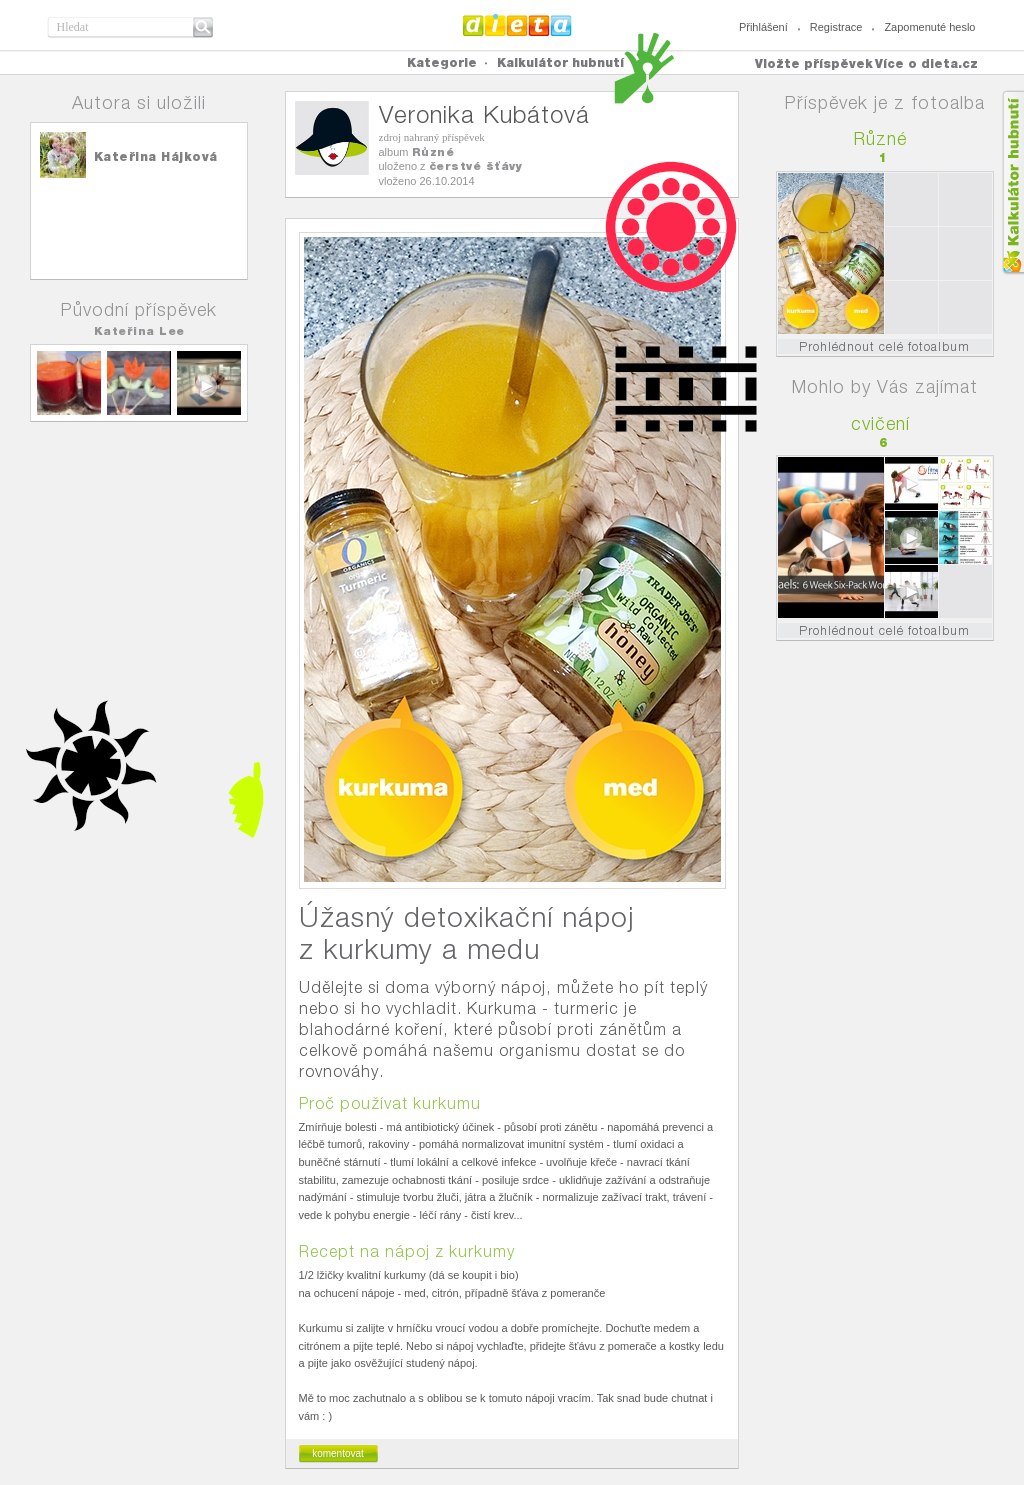 The width and height of the screenshot is (1024, 1485). Describe the element at coordinates (651, 68) in the screenshot. I see `indicates a stigmata or sacred wound status effect` at that location.